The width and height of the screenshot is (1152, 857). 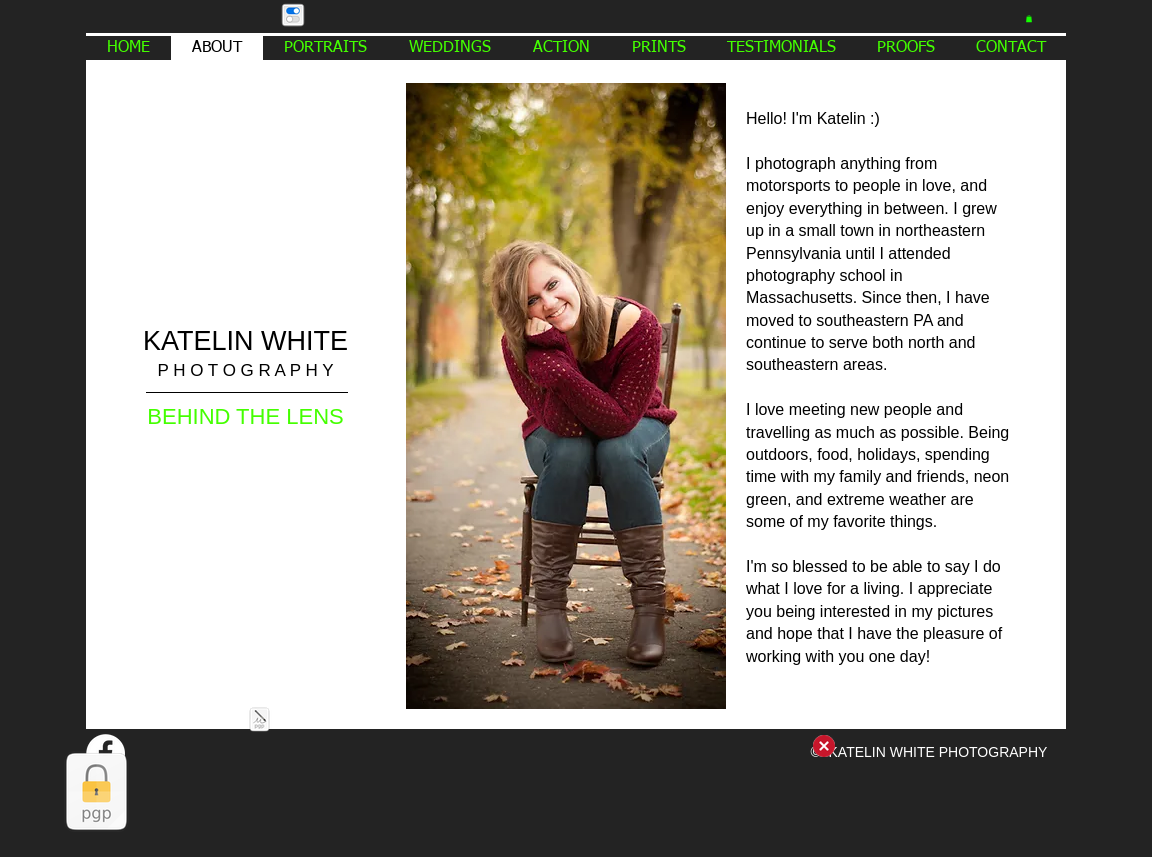 What do you see at coordinates (293, 15) in the screenshot?
I see `open system settings or preferences` at bounding box center [293, 15].